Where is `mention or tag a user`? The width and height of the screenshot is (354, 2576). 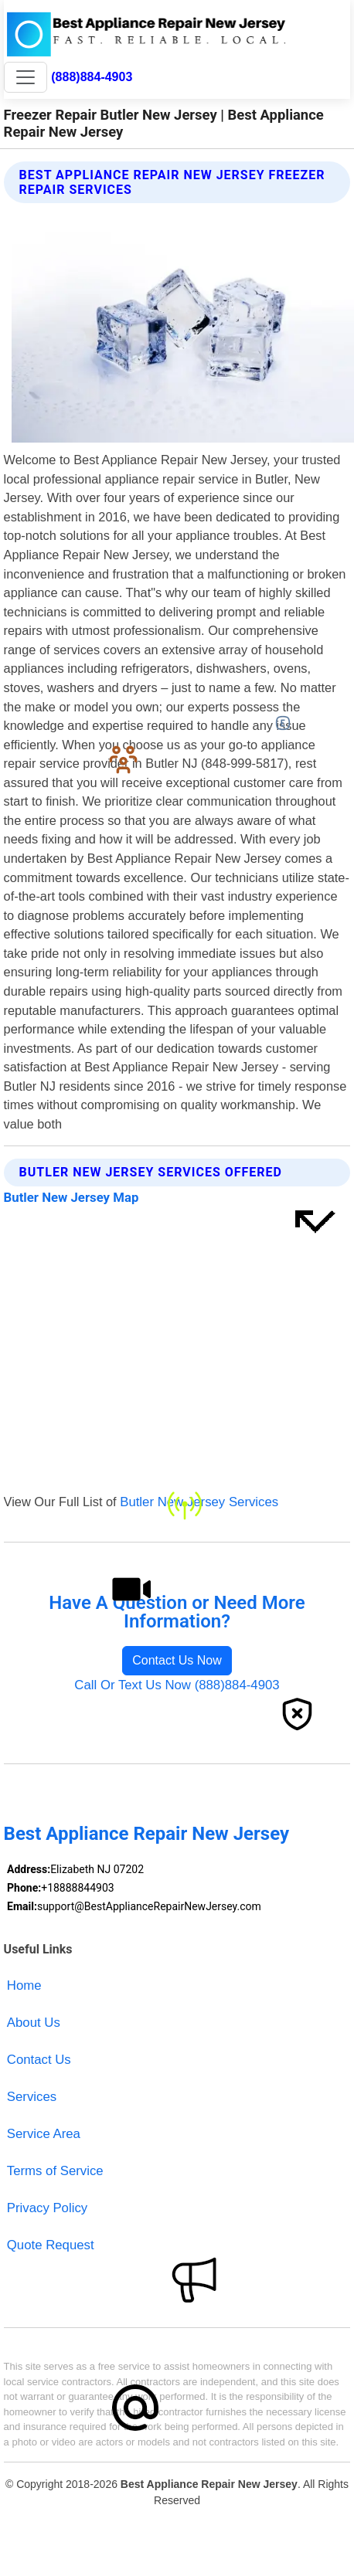 mention or tag a user is located at coordinates (135, 2408).